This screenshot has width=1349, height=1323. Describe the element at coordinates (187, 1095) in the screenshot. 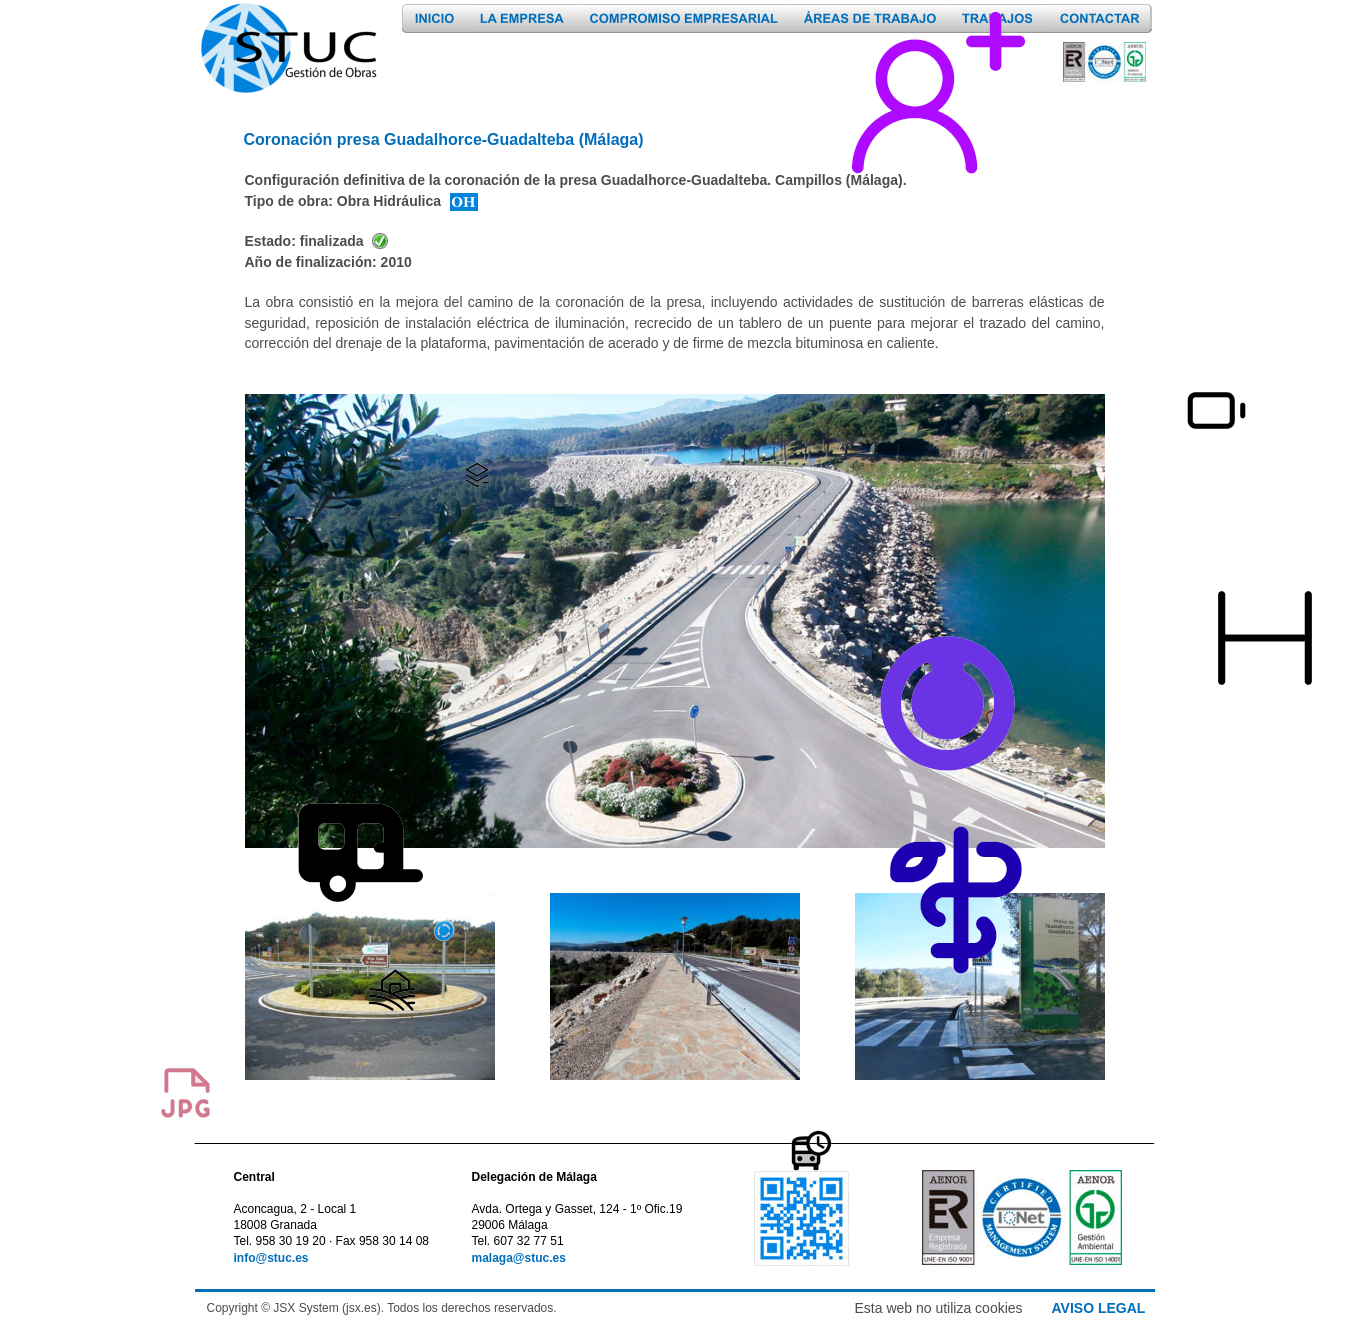

I see `view or open a JPG image file` at that location.